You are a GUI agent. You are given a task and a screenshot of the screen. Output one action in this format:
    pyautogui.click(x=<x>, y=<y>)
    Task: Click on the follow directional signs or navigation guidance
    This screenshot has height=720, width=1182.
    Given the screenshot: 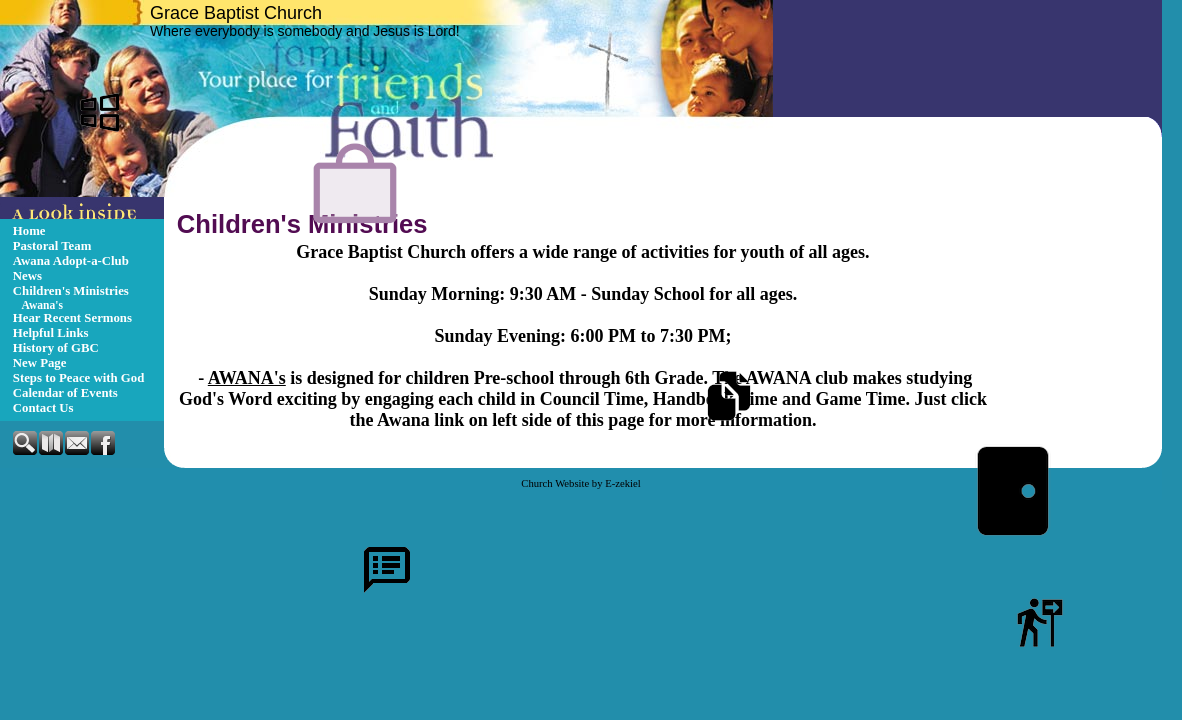 What is the action you would take?
    pyautogui.click(x=1040, y=622)
    